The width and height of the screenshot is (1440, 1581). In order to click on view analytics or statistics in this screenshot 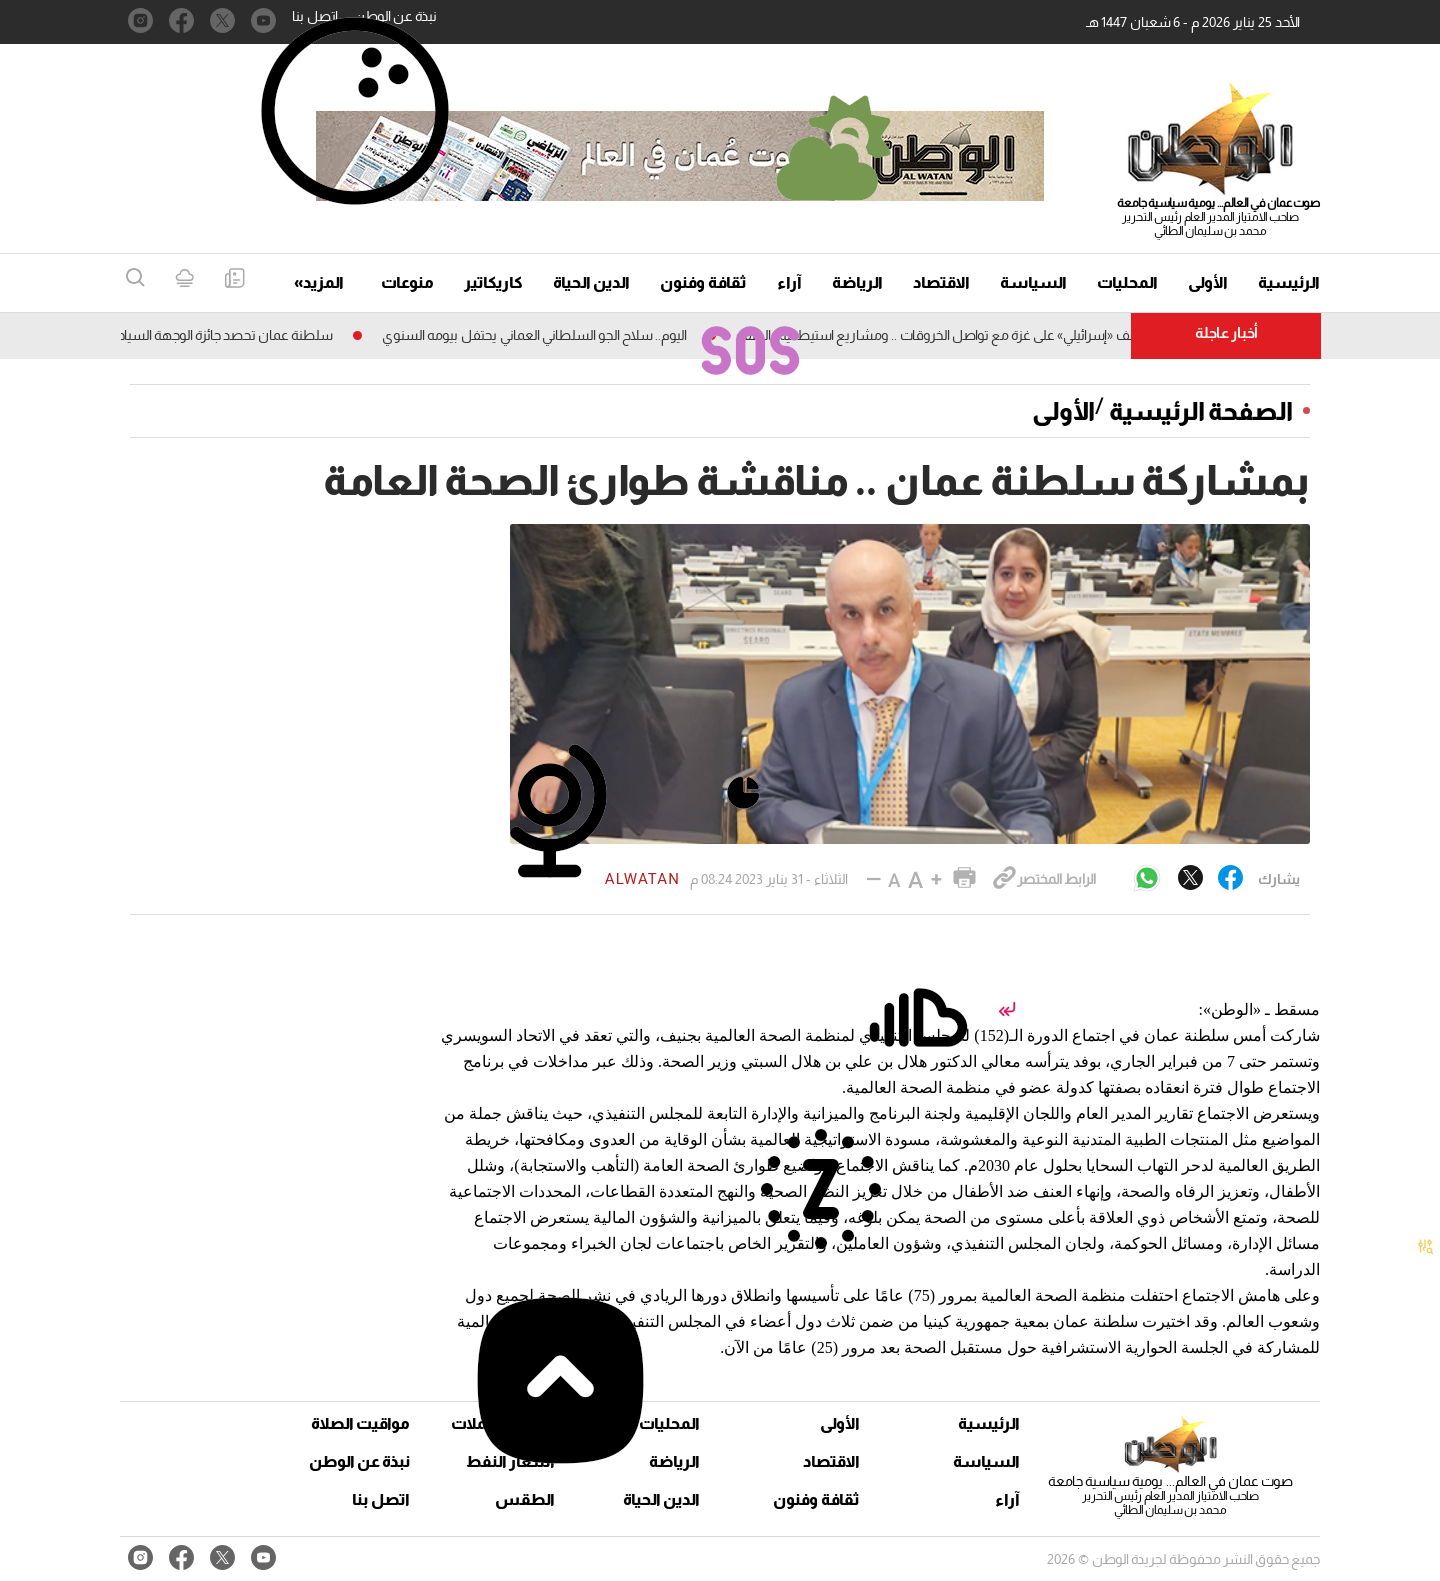, I will do `click(743, 792)`.